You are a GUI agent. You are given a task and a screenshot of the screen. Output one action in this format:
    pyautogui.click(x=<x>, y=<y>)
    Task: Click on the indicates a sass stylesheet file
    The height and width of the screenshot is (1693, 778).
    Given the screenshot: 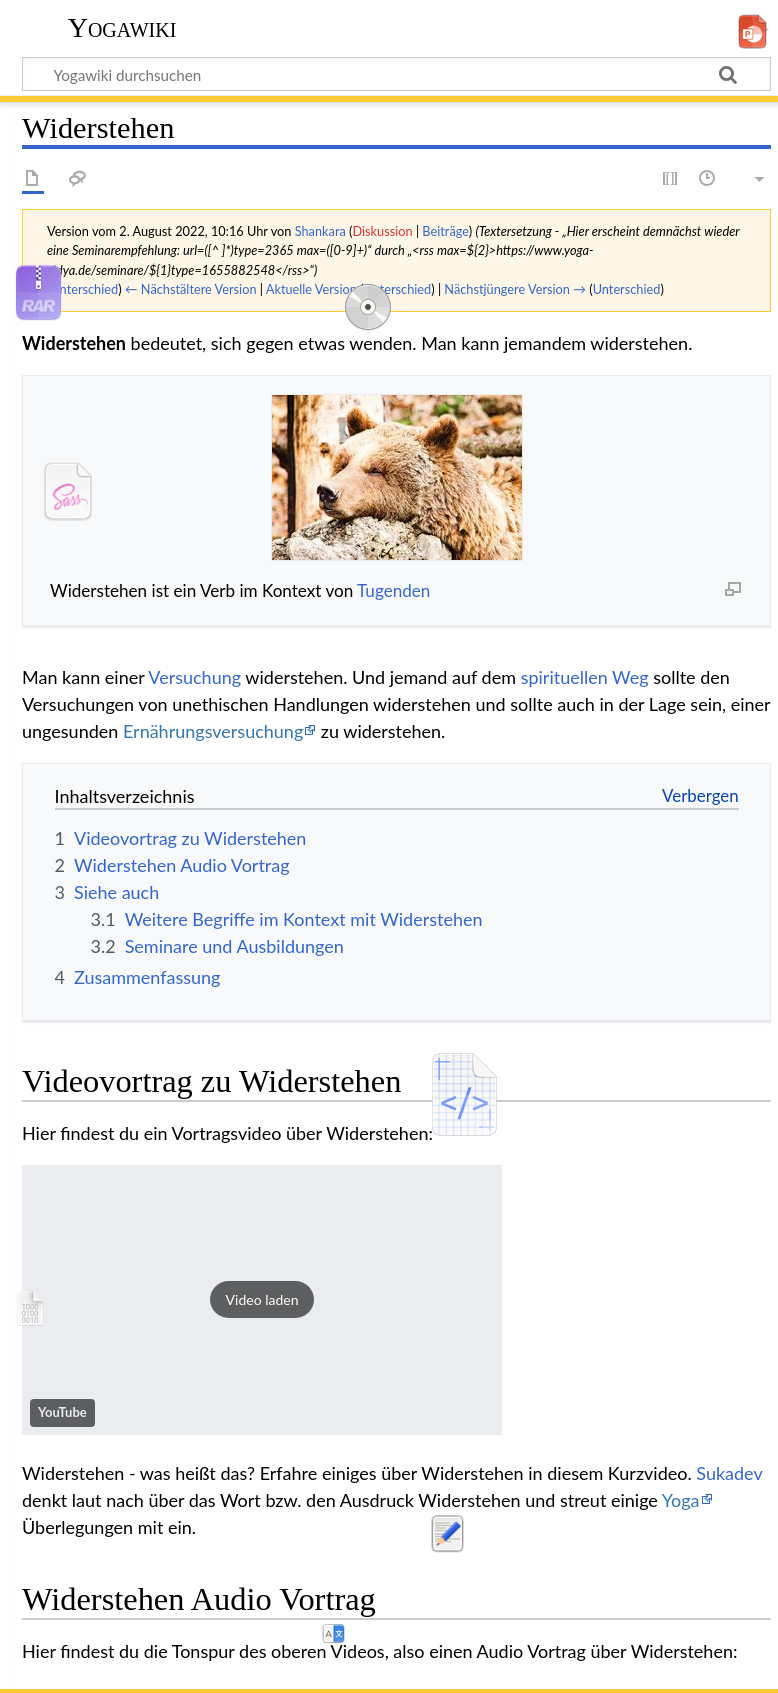 What is the action you would take?
    pyautogui.click(x=68, y=491)
    